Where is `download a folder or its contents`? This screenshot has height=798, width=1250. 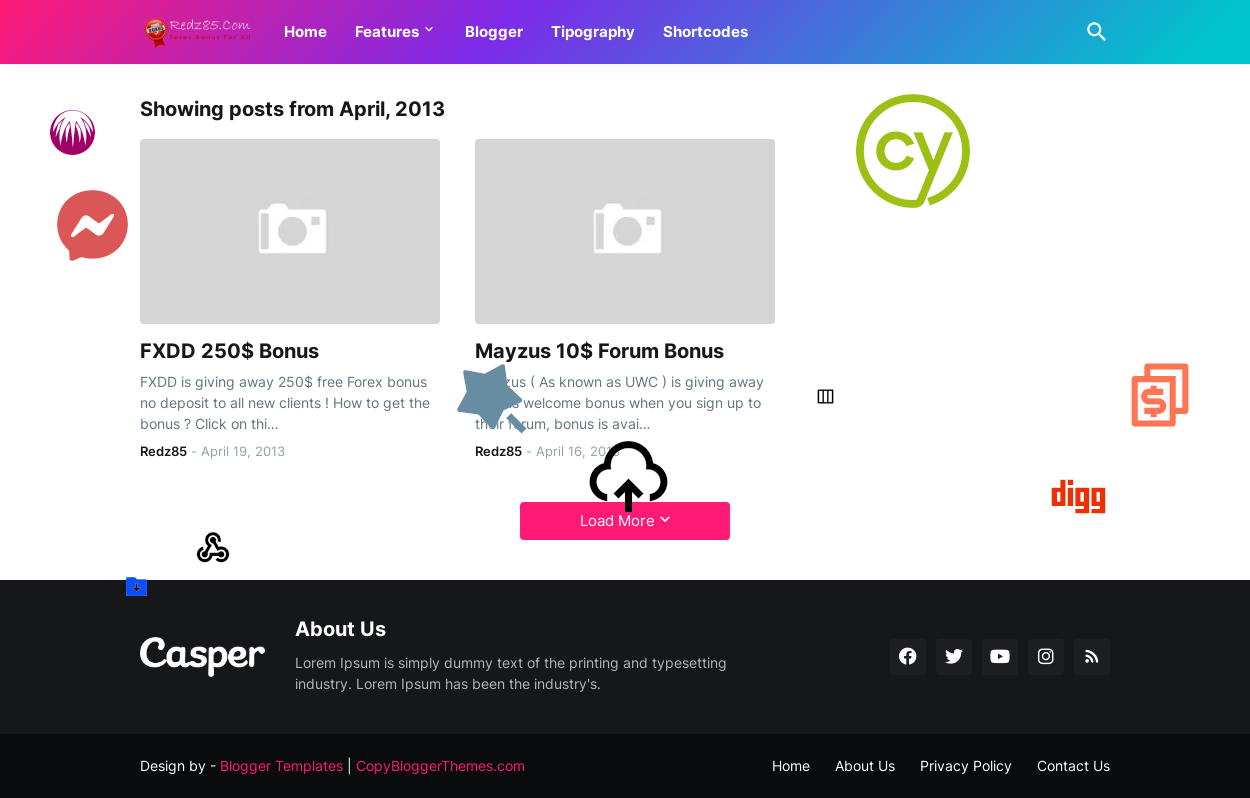 download a folder or its contents is located at coordinates (136, 586).